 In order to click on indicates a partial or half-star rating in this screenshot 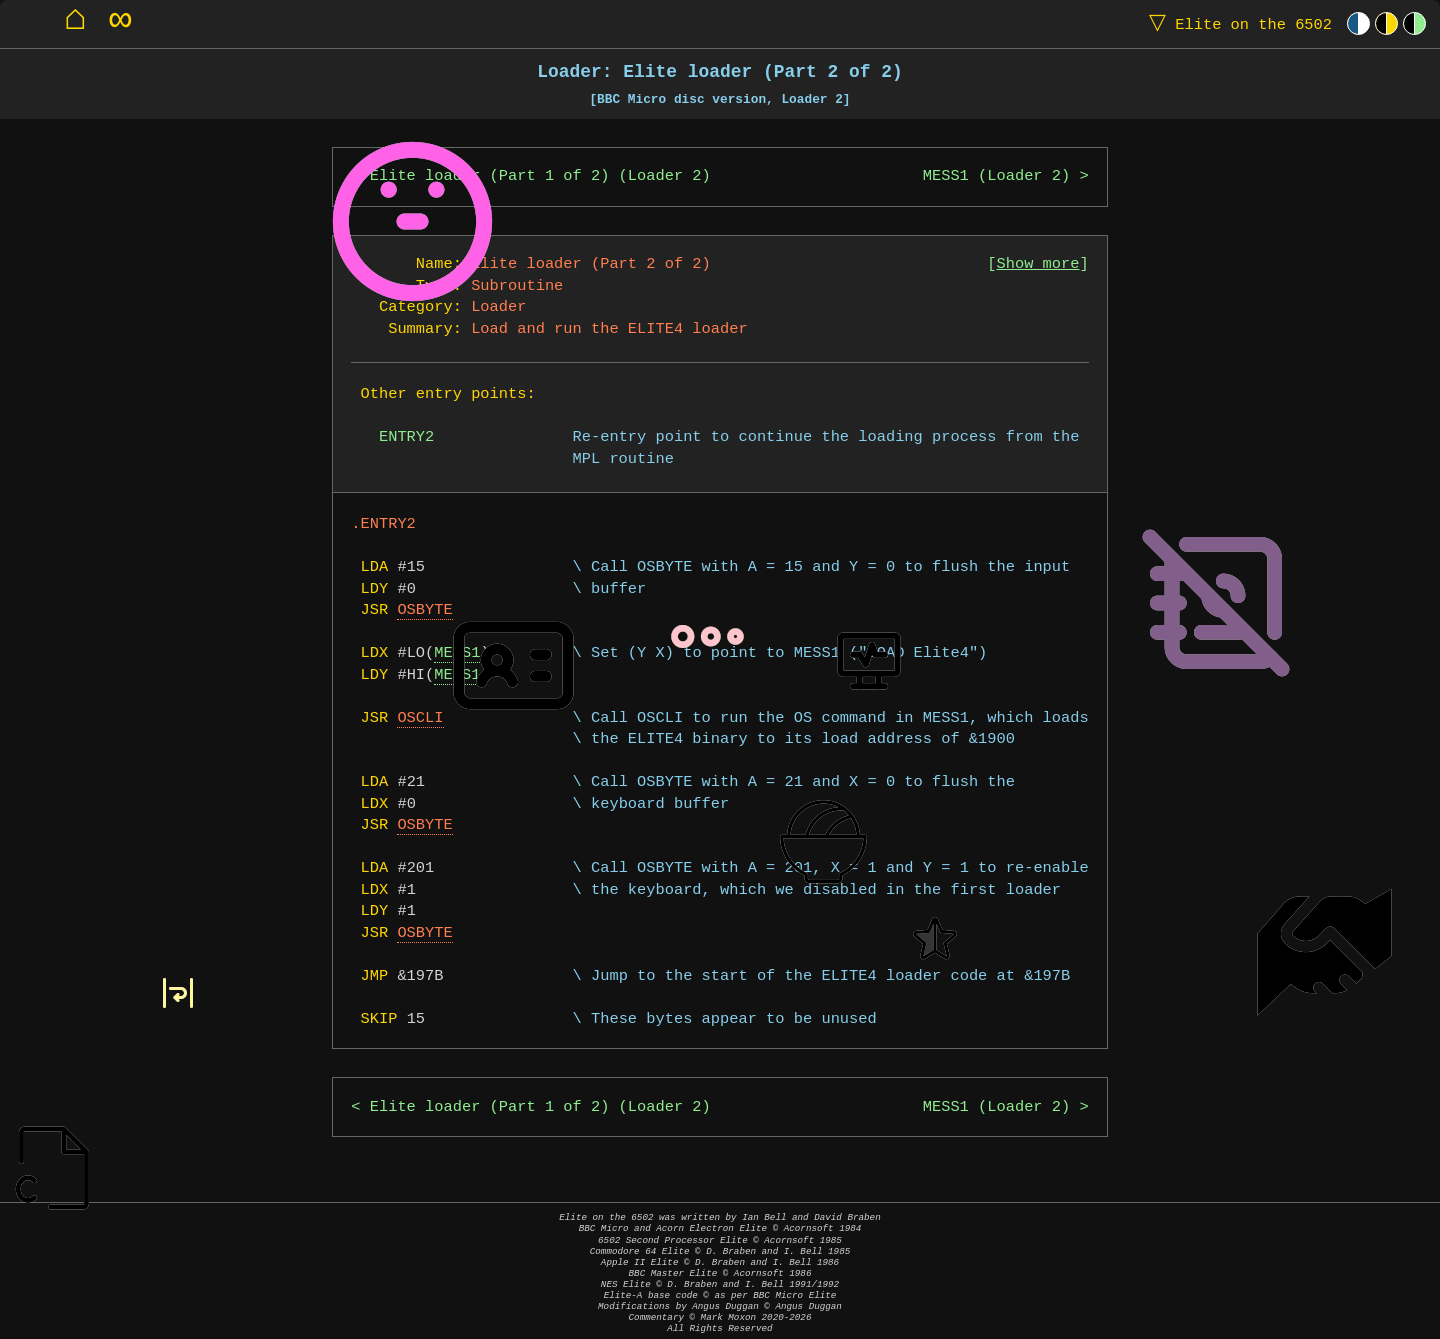, I will do `click(935, 939)`.